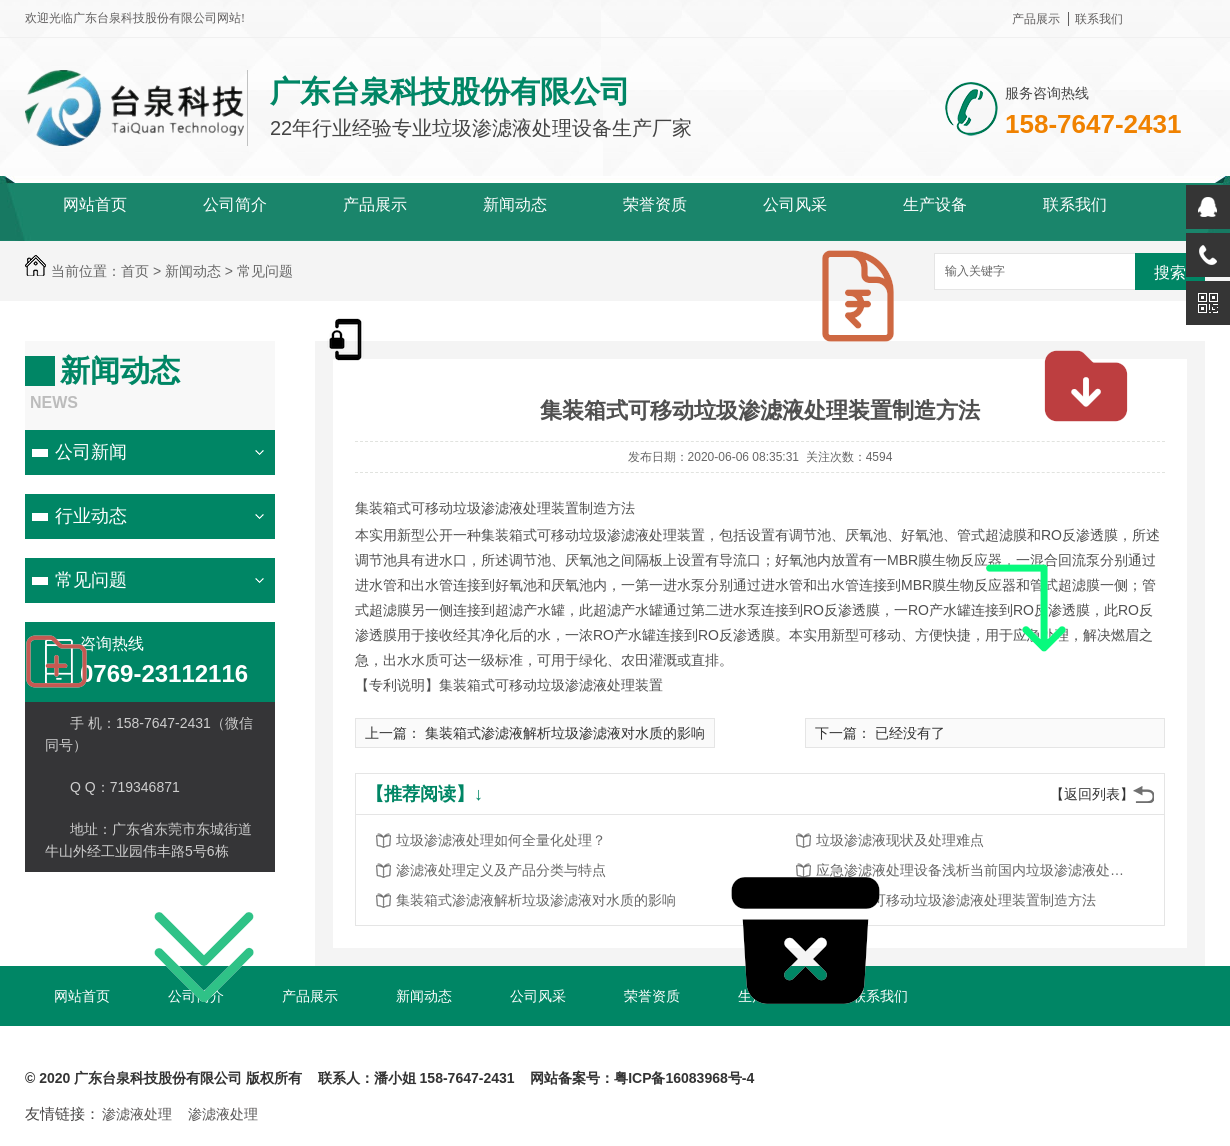 This screenshot has width=1230, height=1146. I want to click on remove item from archive, so click(805, 940).